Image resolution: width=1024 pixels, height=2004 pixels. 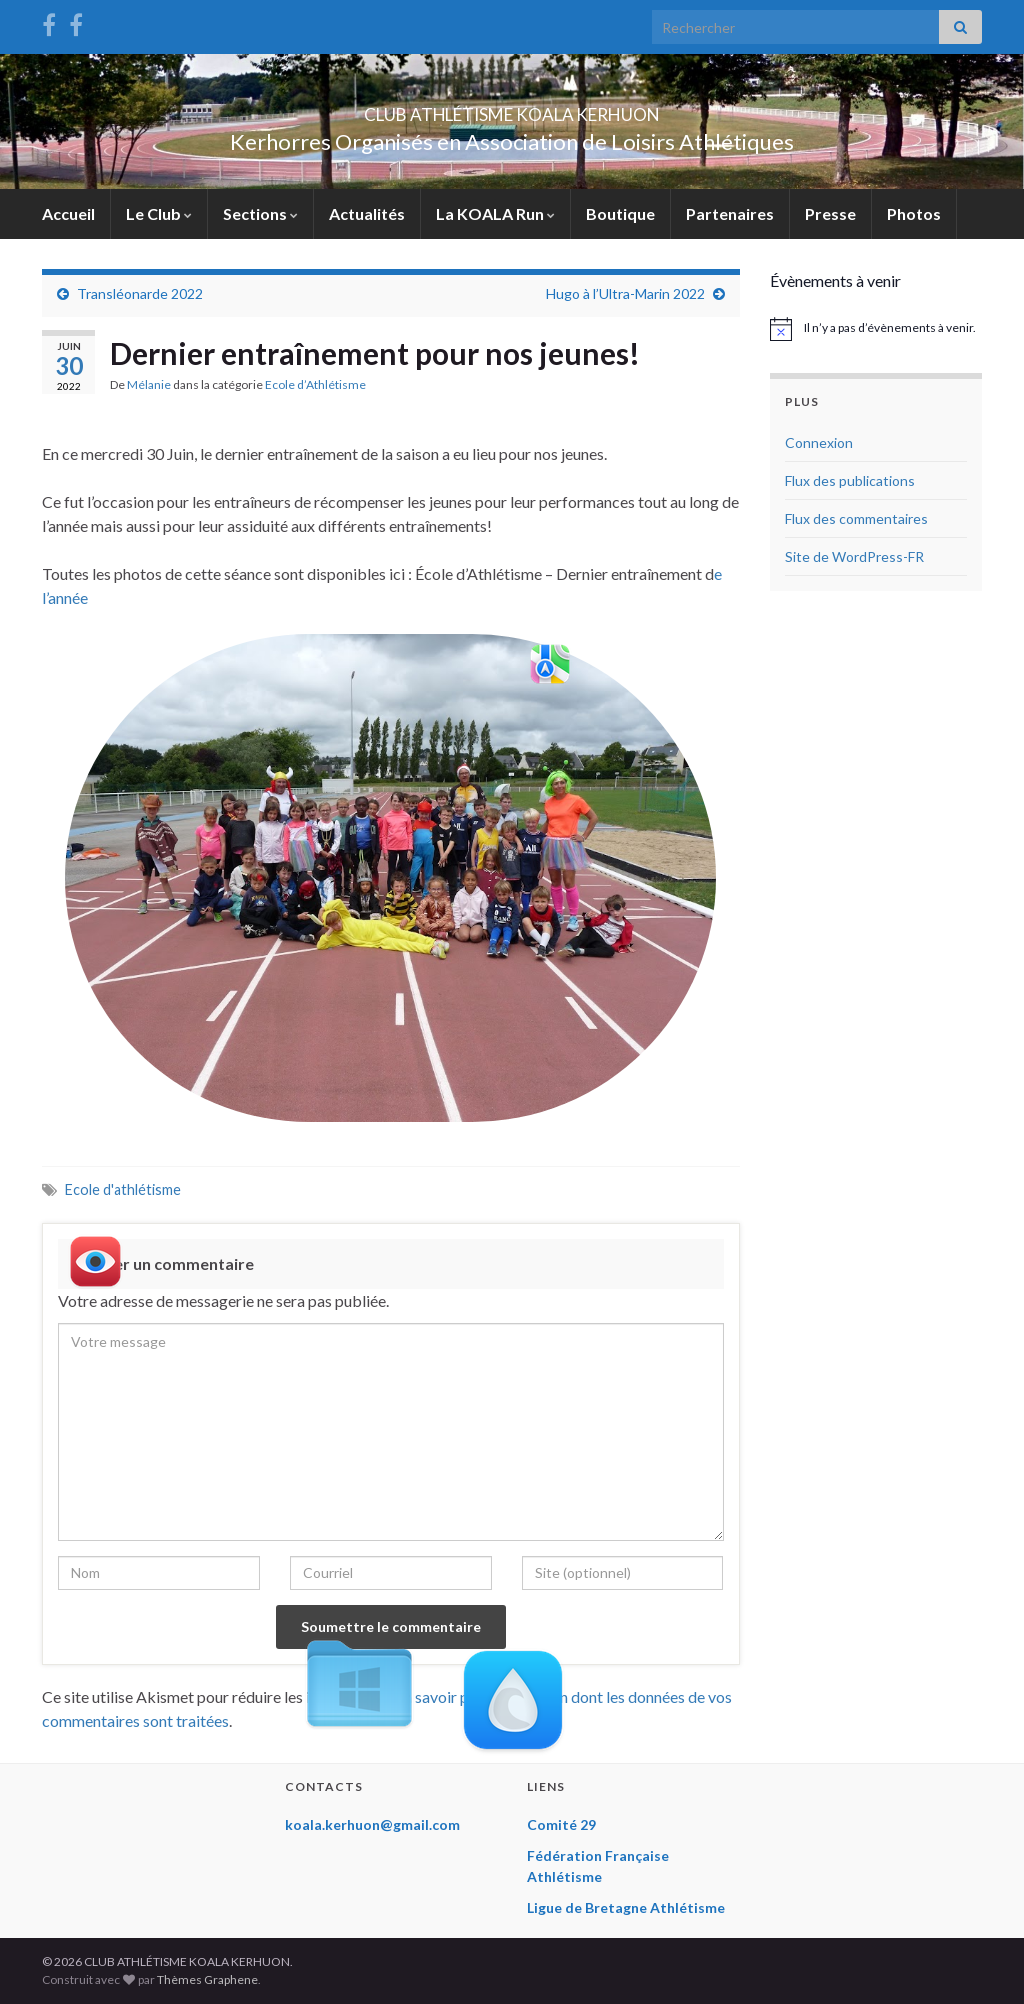 What do you see at coordinates (95, 1261) in the screenshot?
I see `open aegisub subtitle editor` at bounding box center [95, 1261].